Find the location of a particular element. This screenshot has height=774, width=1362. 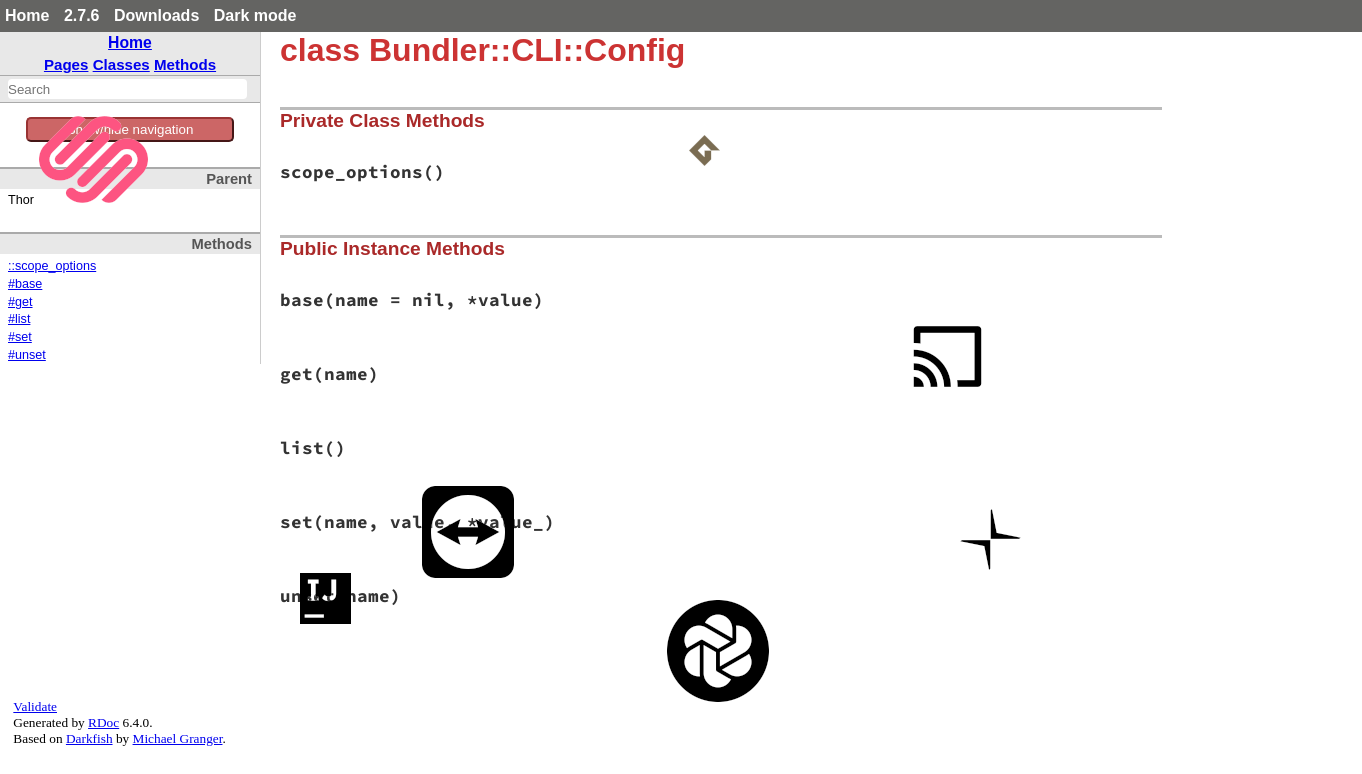

visit or link to Squarespace website is located at coordinates (93, 159).